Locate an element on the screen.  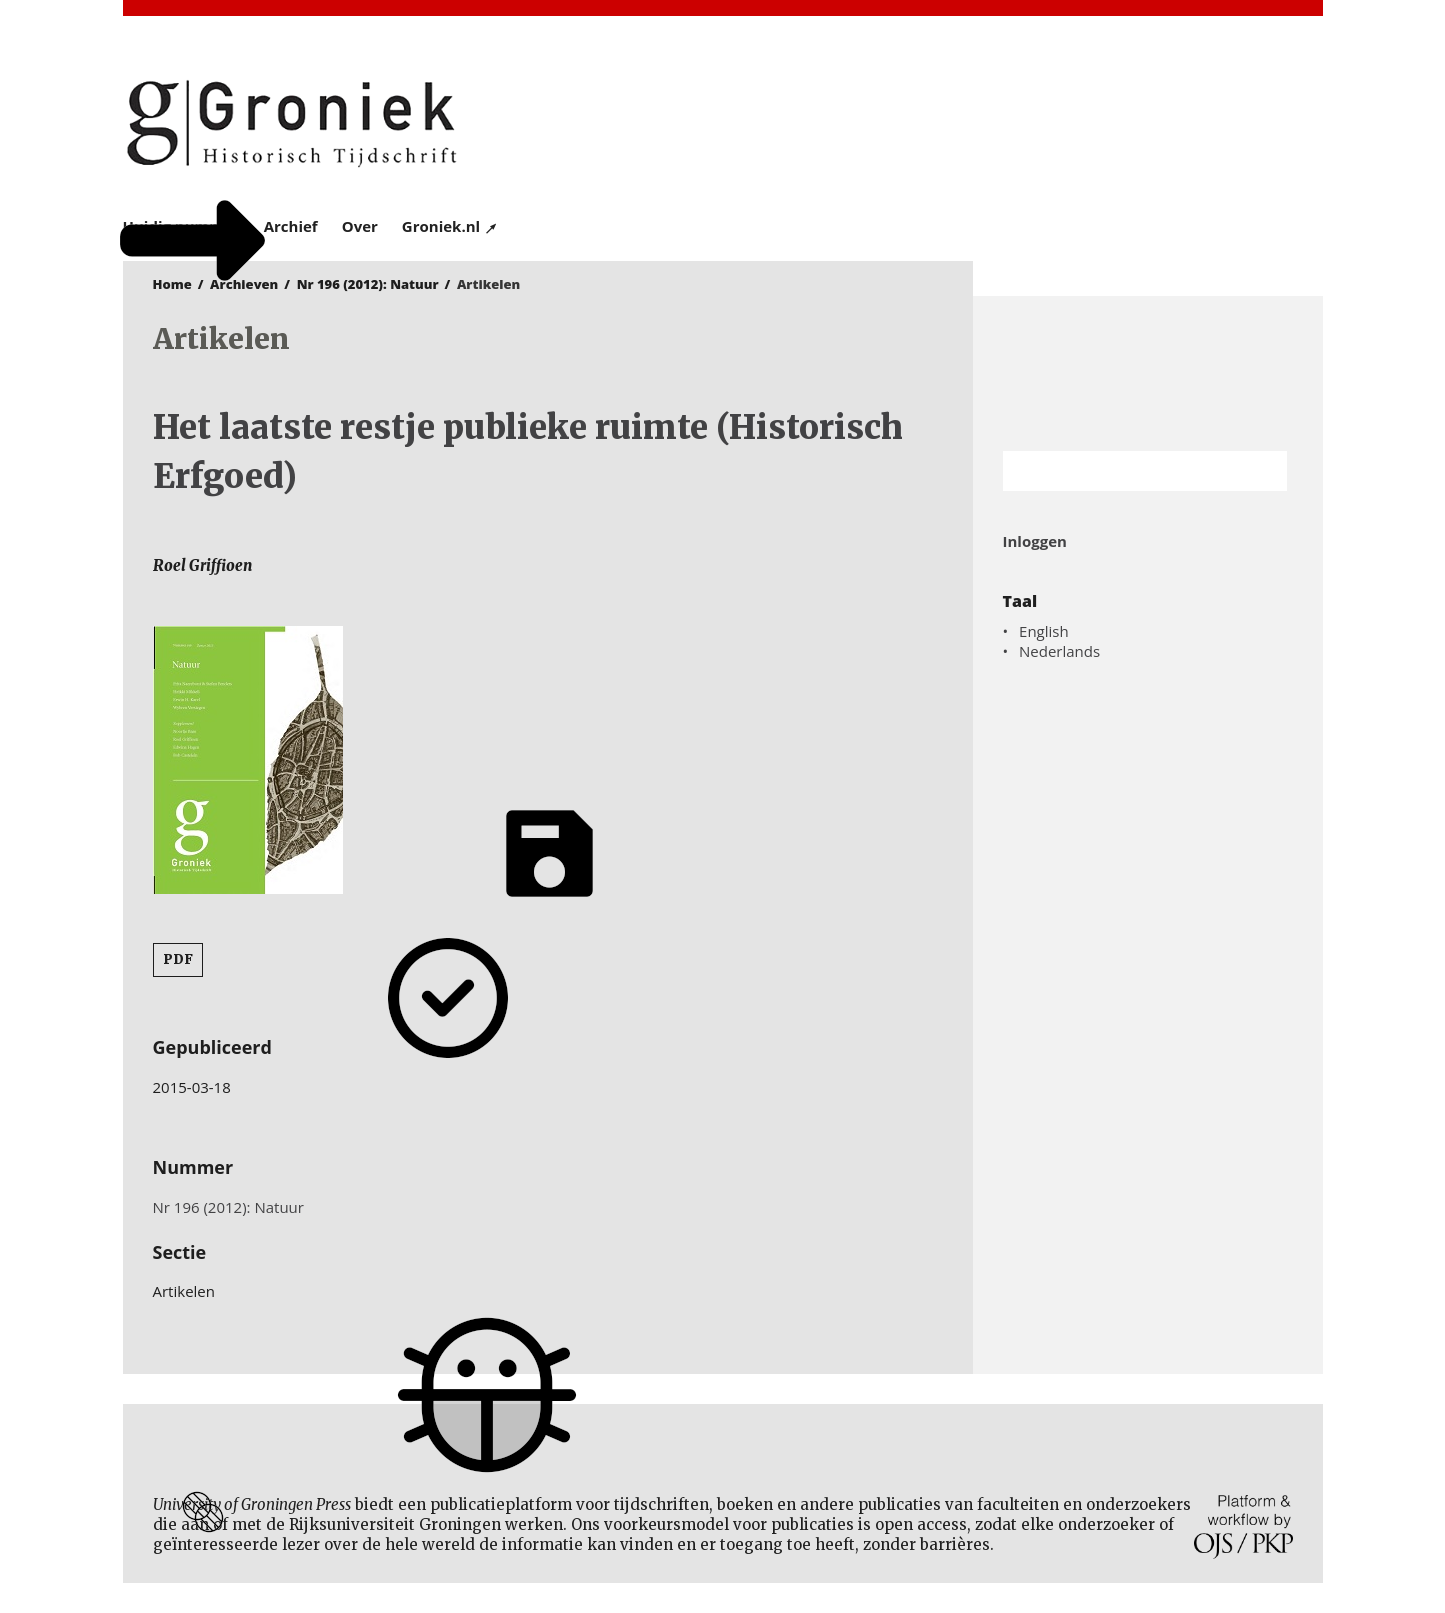
report a bug or issue is located at coordinates (487, 1395).